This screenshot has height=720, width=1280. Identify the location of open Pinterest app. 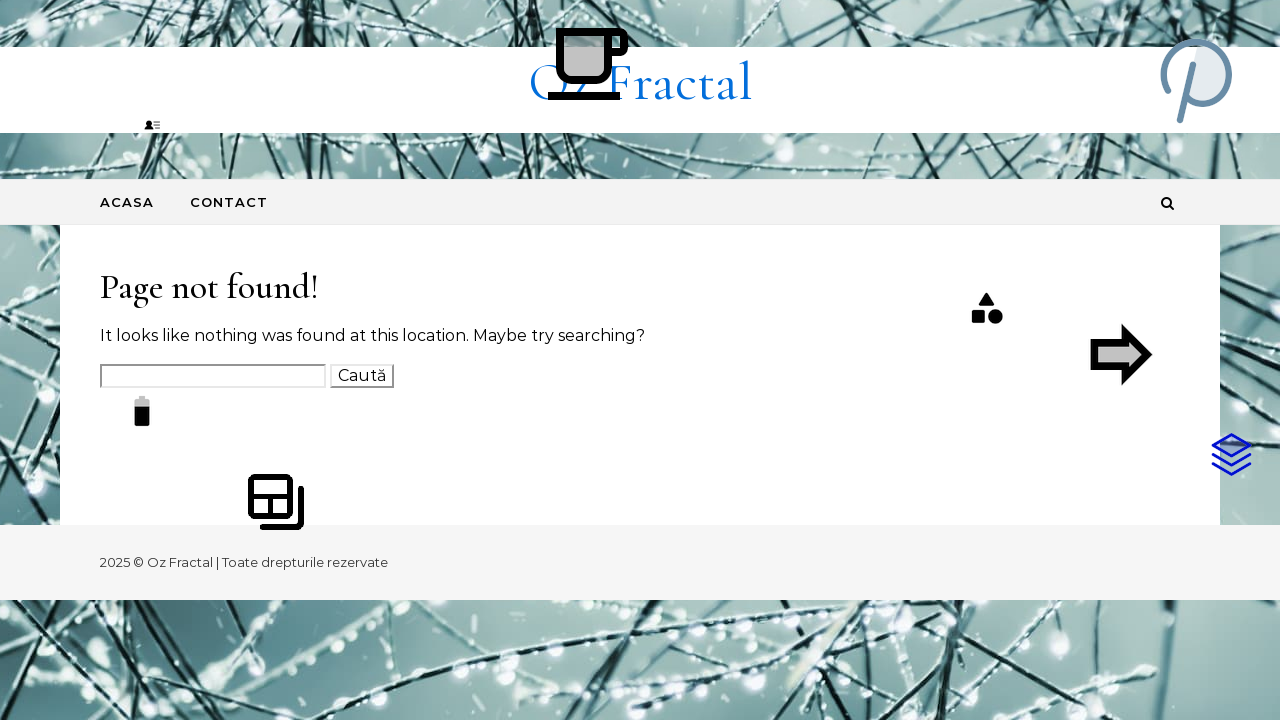
(1193, 81).